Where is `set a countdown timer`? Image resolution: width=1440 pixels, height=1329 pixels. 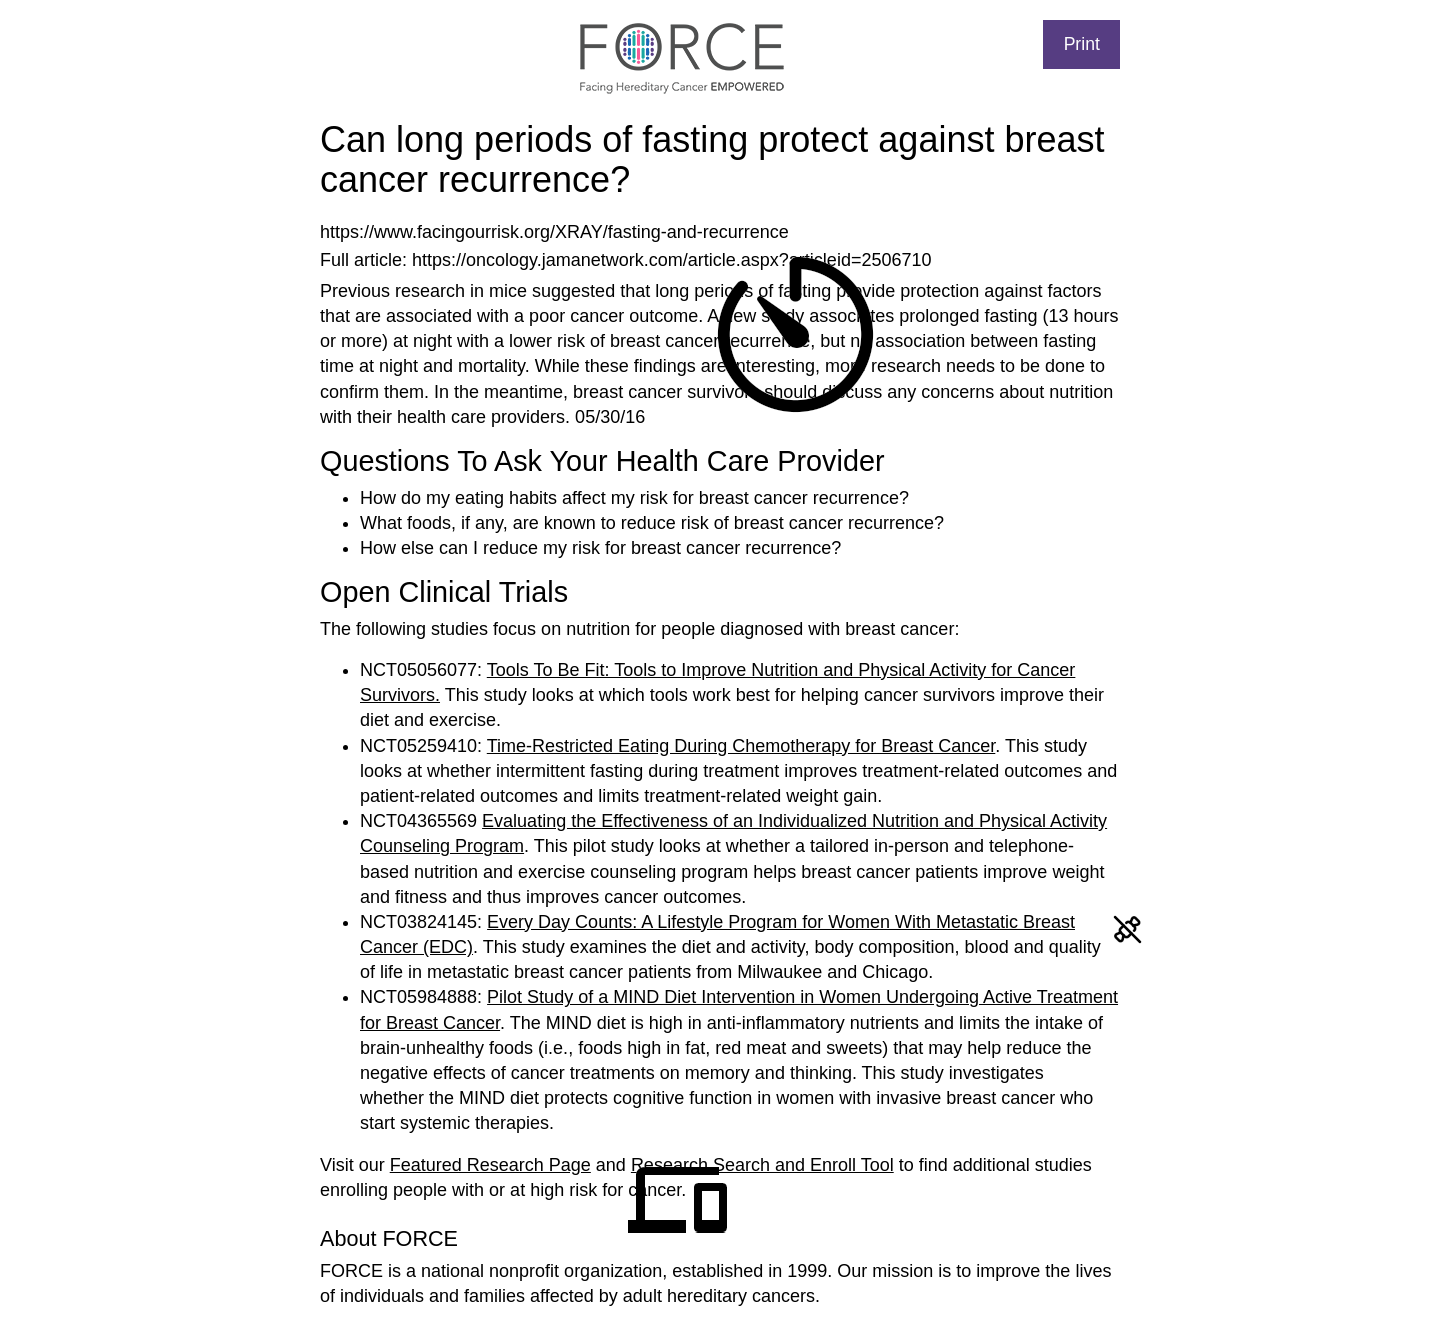 set a countdown timer is located at coordinates (795, 334).